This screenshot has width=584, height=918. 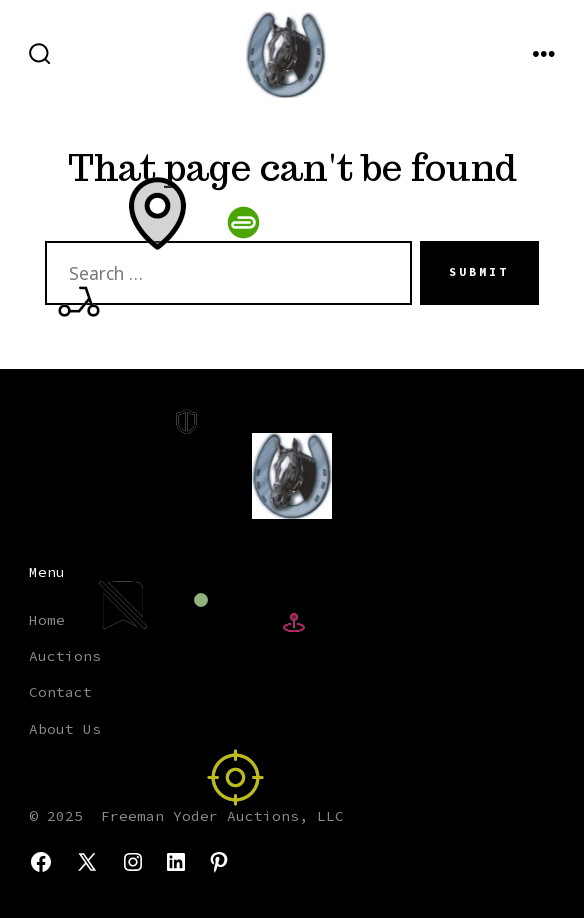 I want to click on select scooter as transportation mode, so click(x=79, y=303).